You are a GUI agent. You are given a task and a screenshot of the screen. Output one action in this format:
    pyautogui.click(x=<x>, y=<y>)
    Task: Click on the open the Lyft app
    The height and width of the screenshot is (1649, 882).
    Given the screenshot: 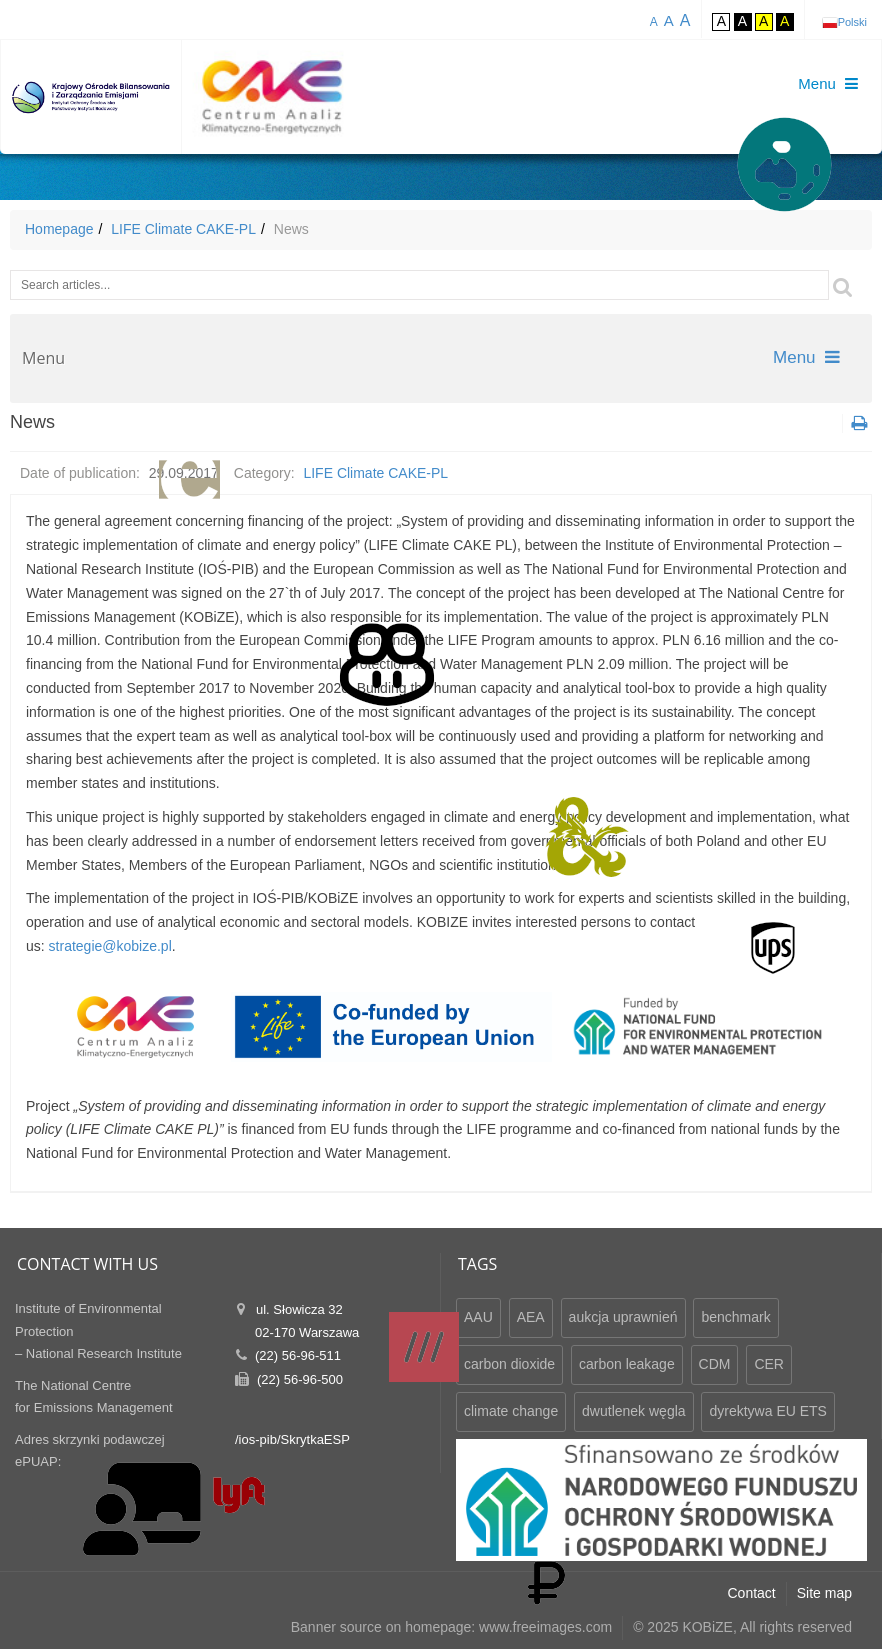 What is the action you would take?
    pyautogui.click(x=239, y=1495)
    